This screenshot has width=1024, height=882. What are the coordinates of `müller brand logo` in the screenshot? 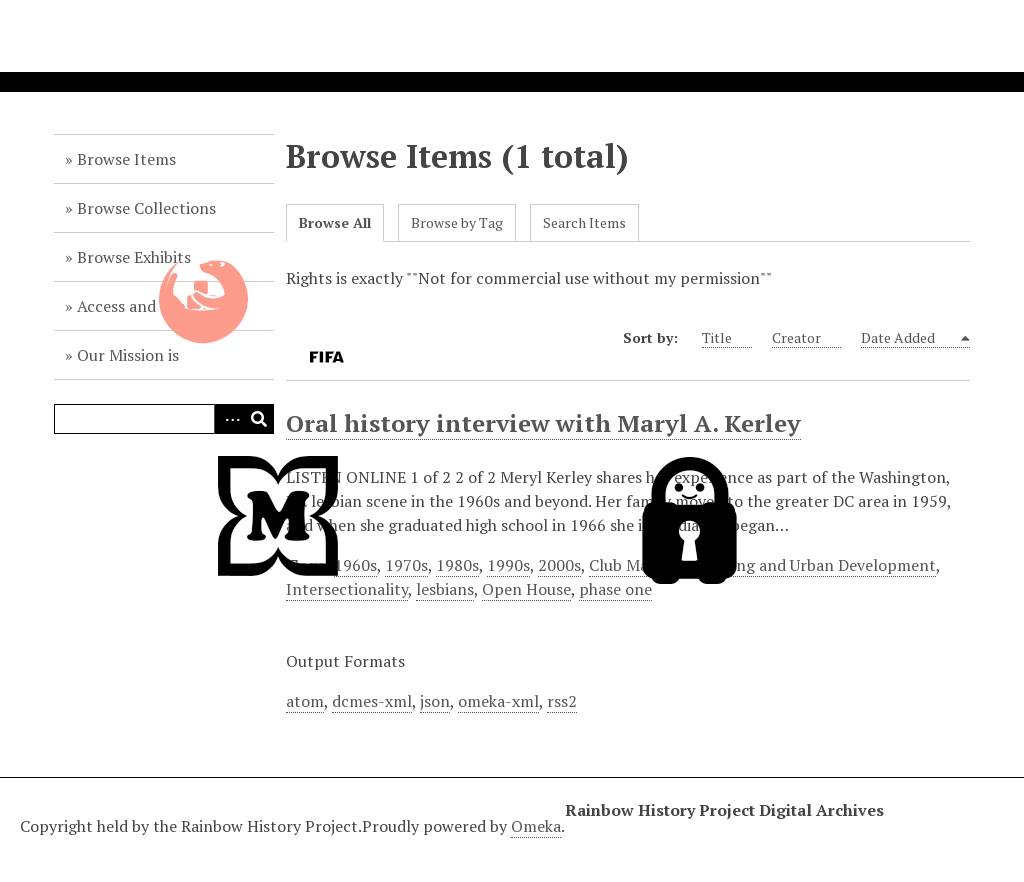 It's located at (278, 516).